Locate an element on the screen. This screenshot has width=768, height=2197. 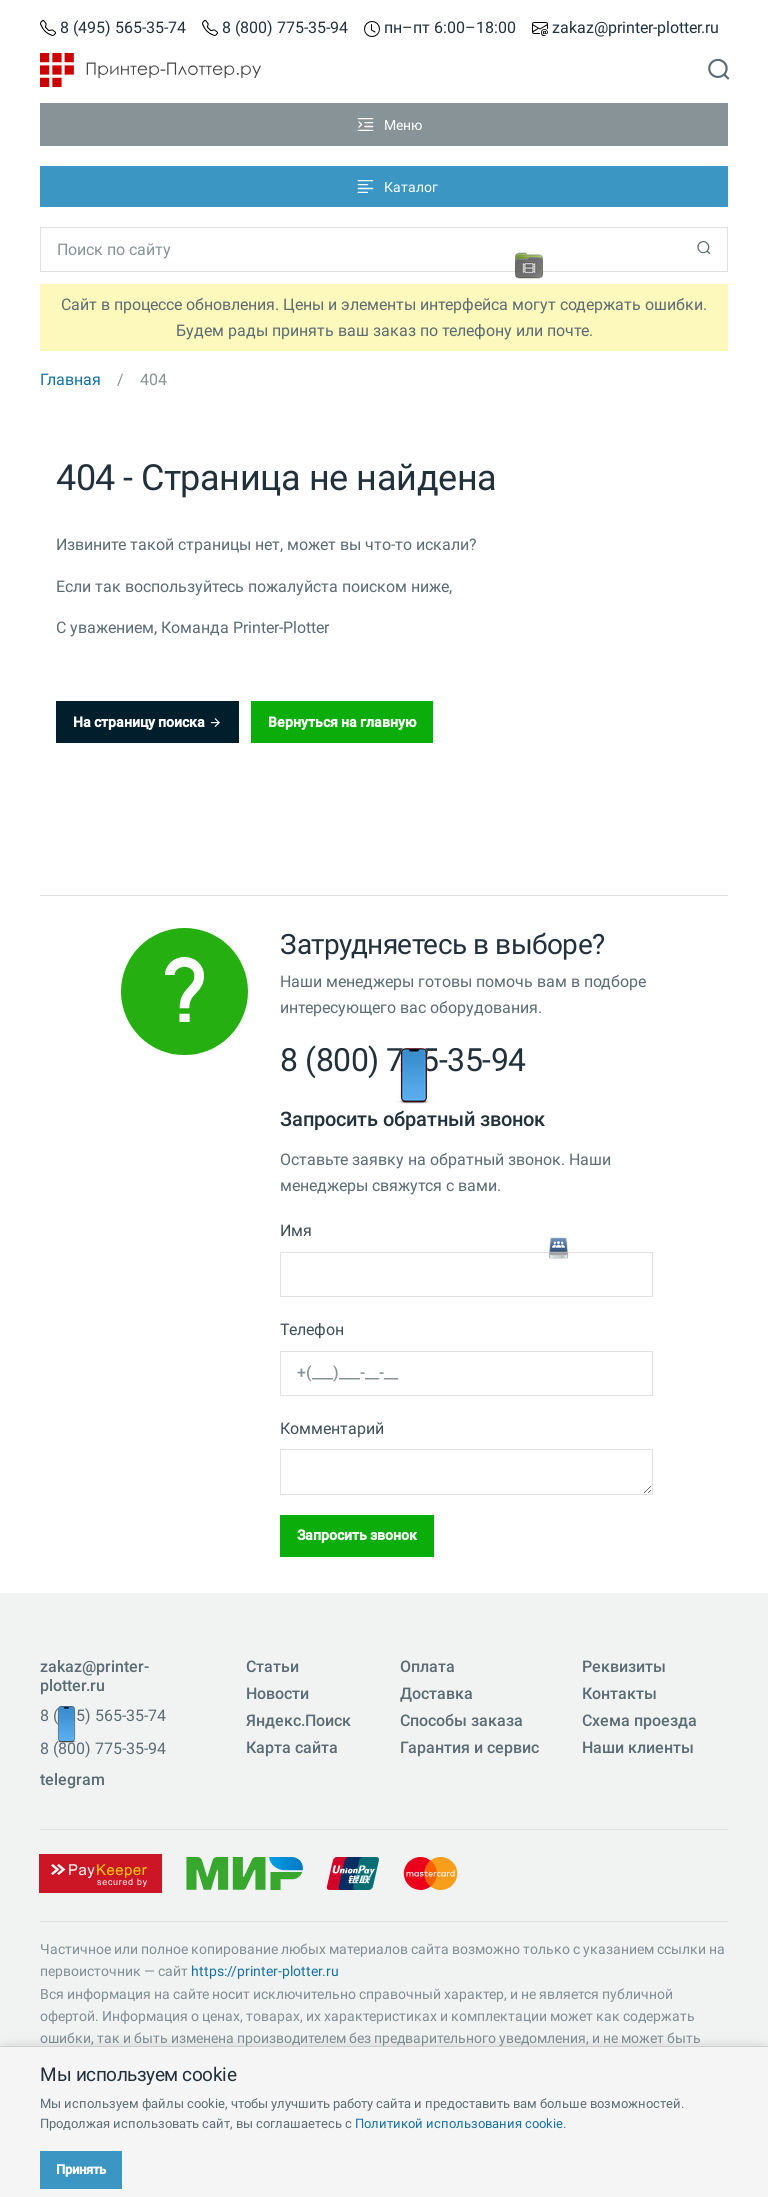
manage connected iPhone device is located at coordinates (66, 1724).